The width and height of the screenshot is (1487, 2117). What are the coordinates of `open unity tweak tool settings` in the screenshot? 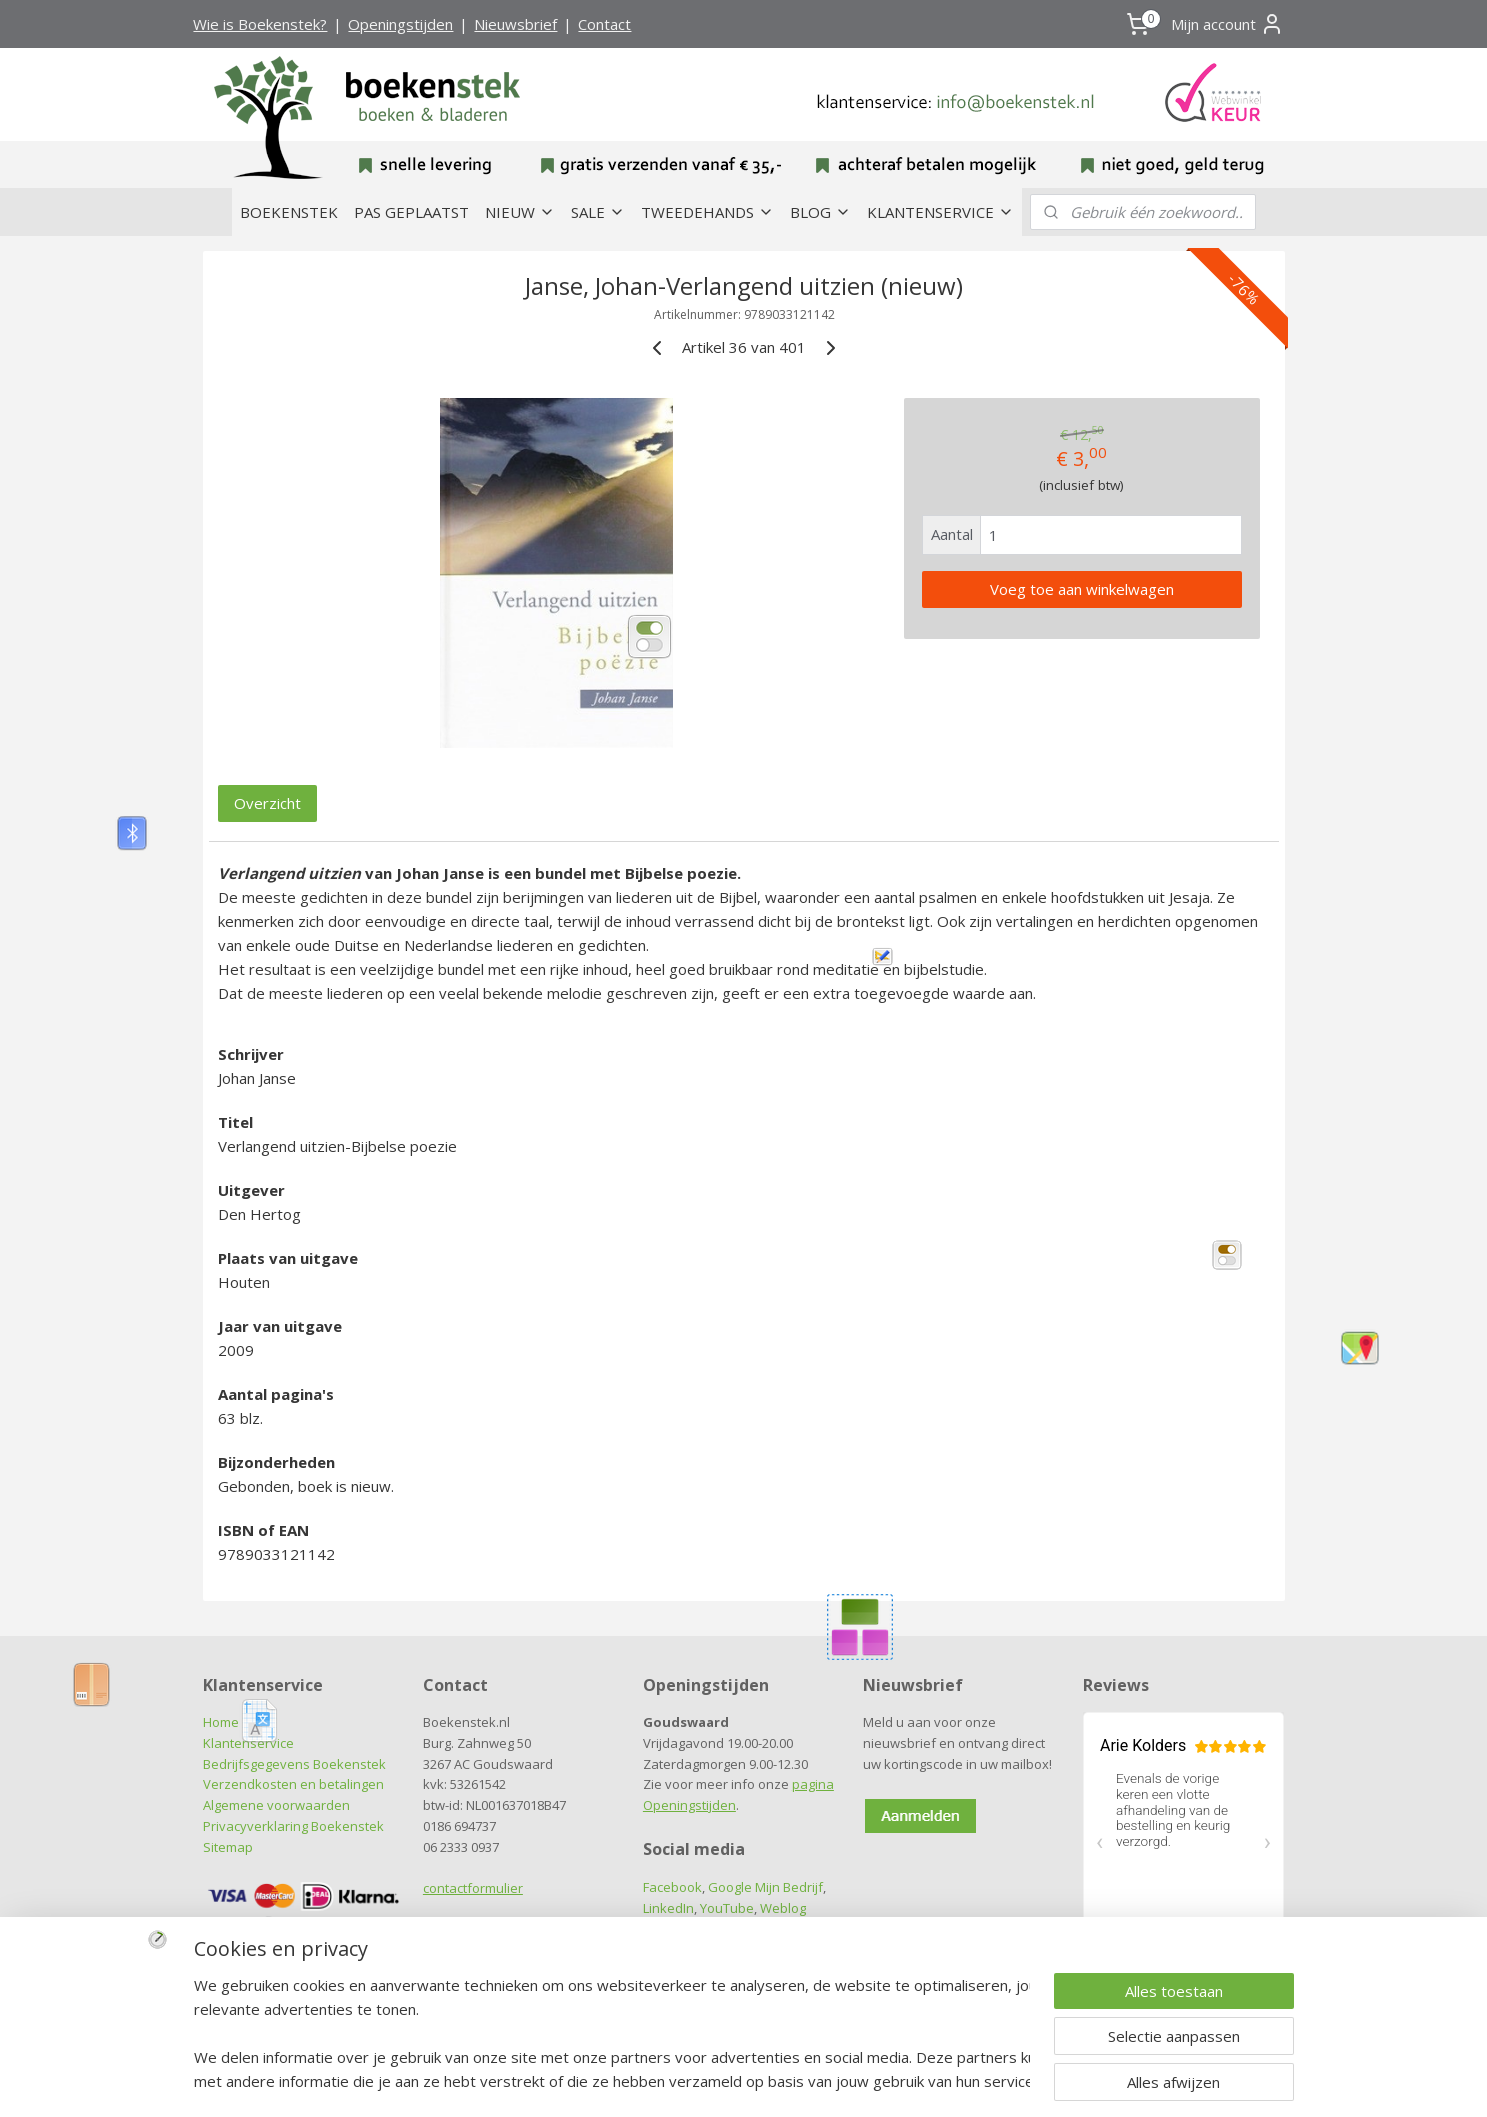 It's located at (1227, 1255).